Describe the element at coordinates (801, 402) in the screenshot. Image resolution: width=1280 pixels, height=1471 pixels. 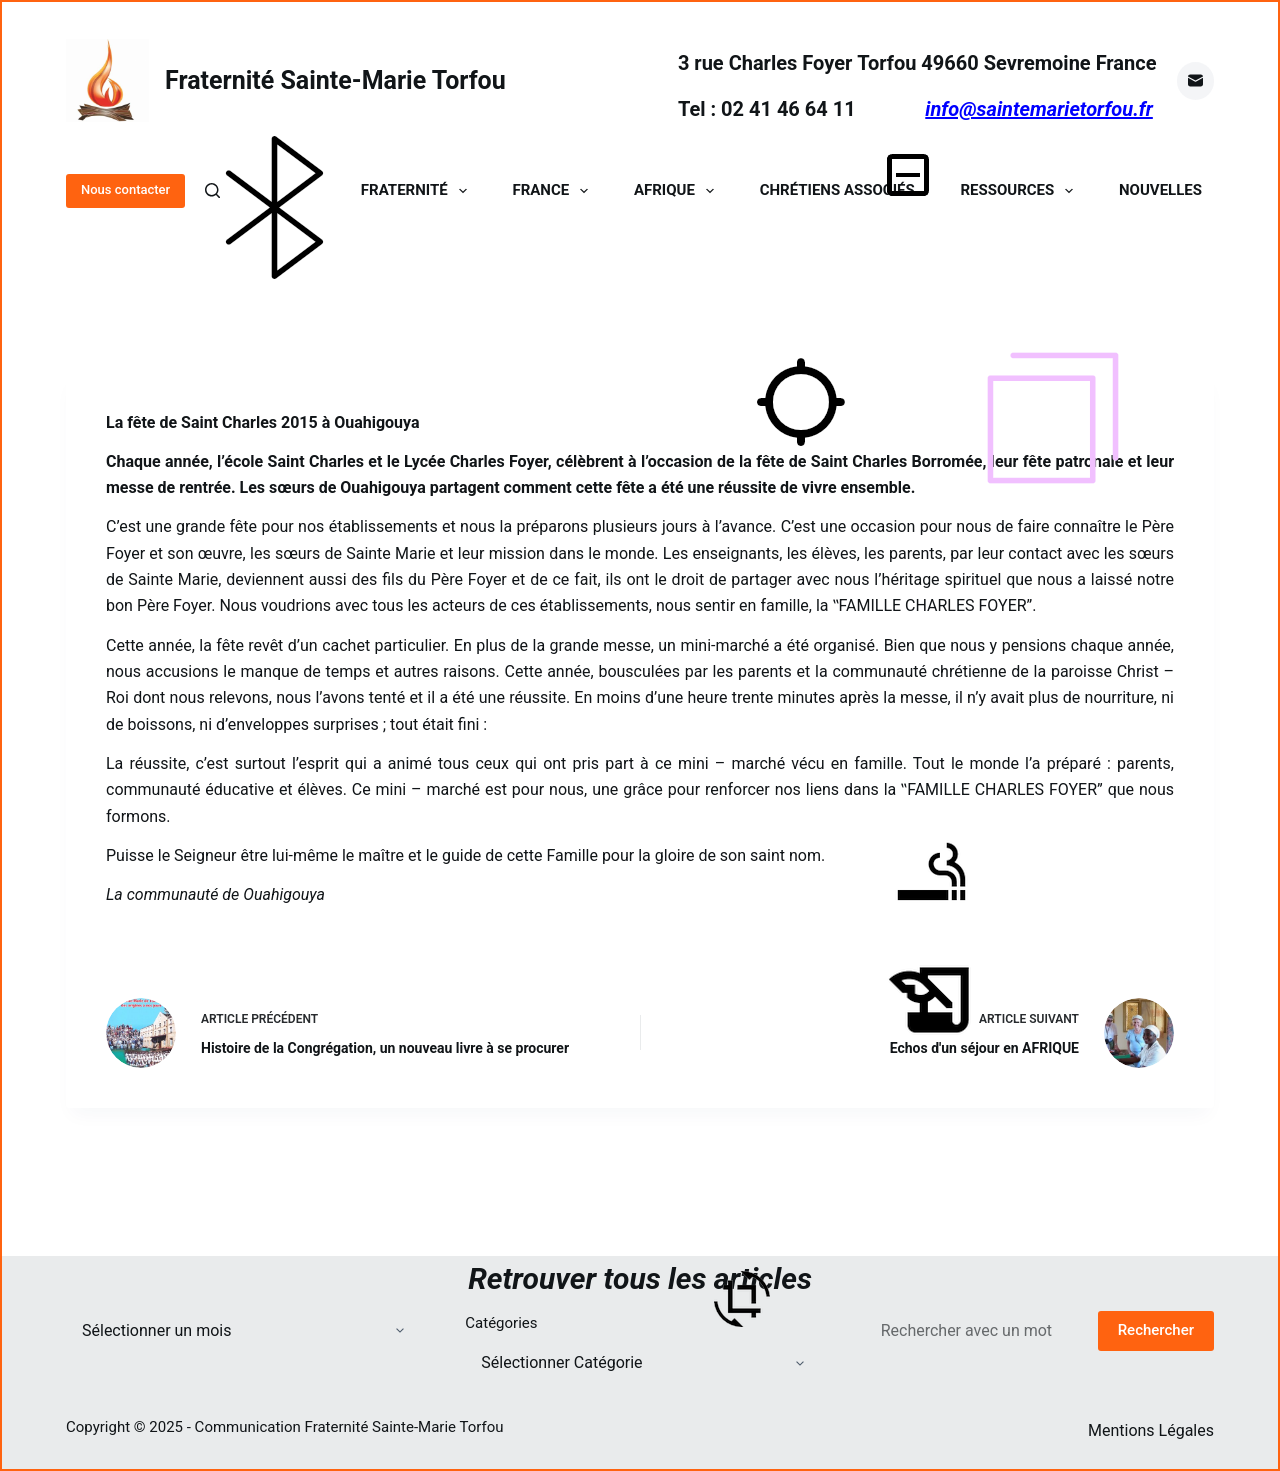
I see `searching for current location` at that location.